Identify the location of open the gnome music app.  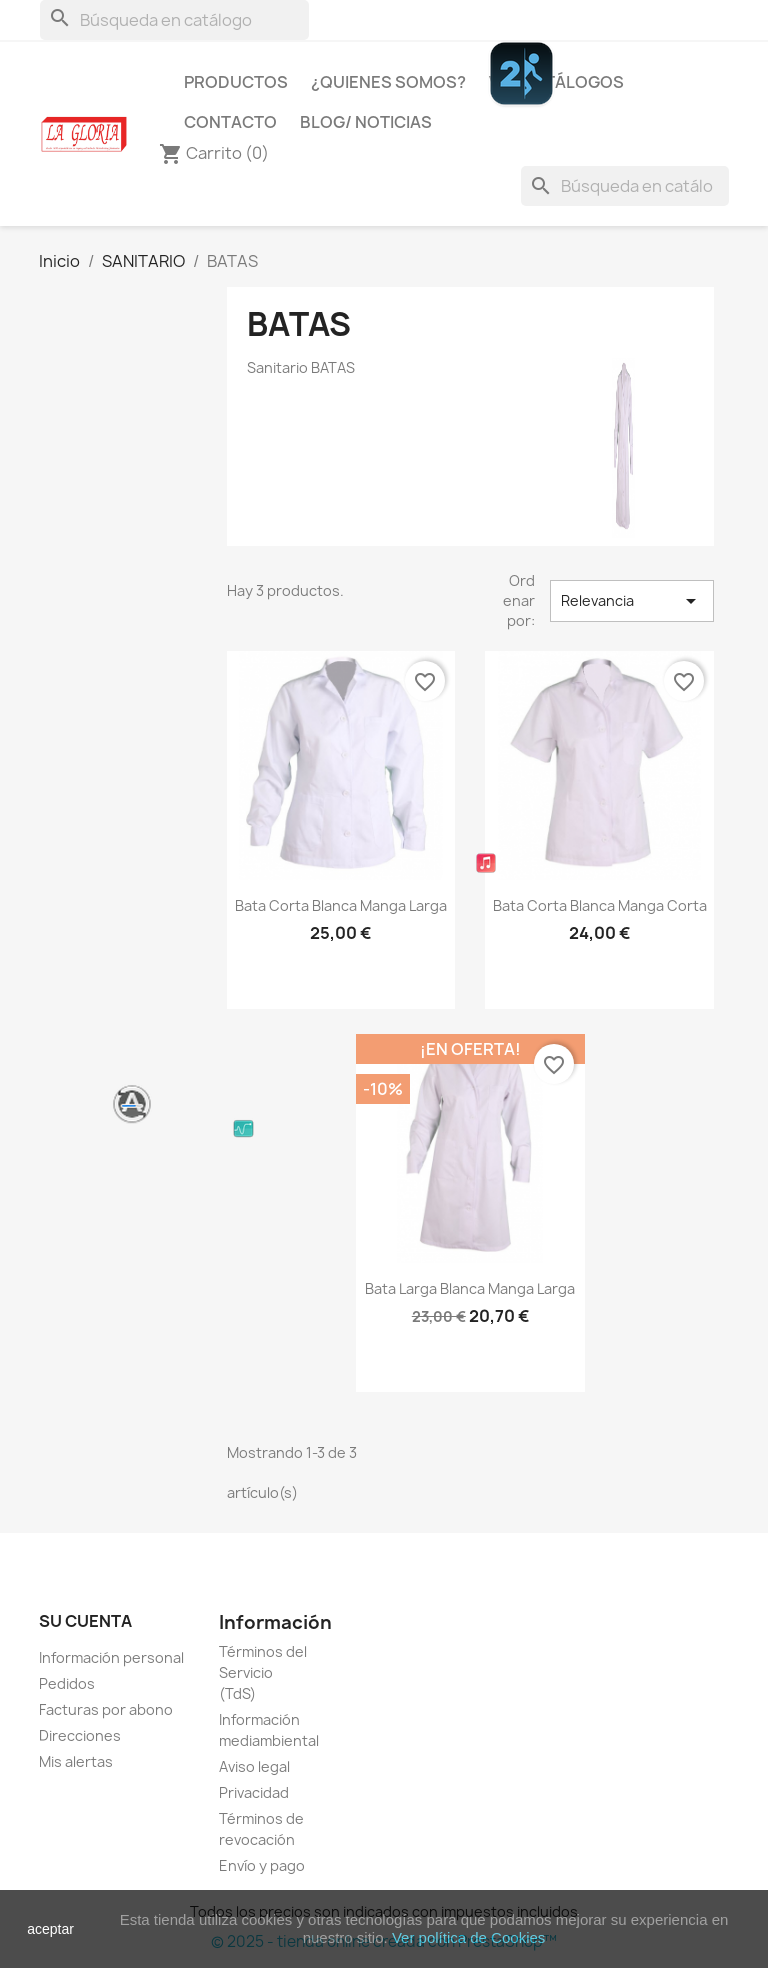
(486, 863).